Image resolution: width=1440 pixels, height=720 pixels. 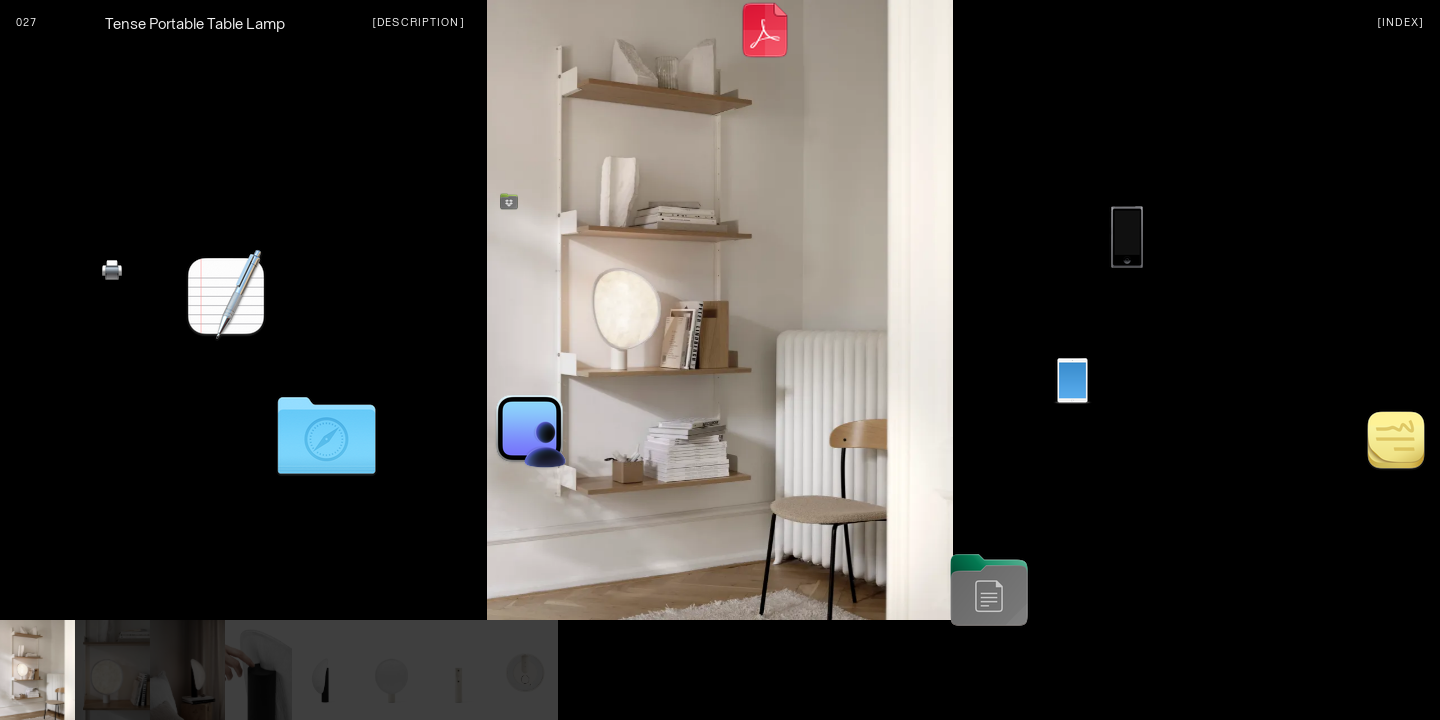 I want to click on open TextEdit to create or edit documents, so click(x=226, y=296).